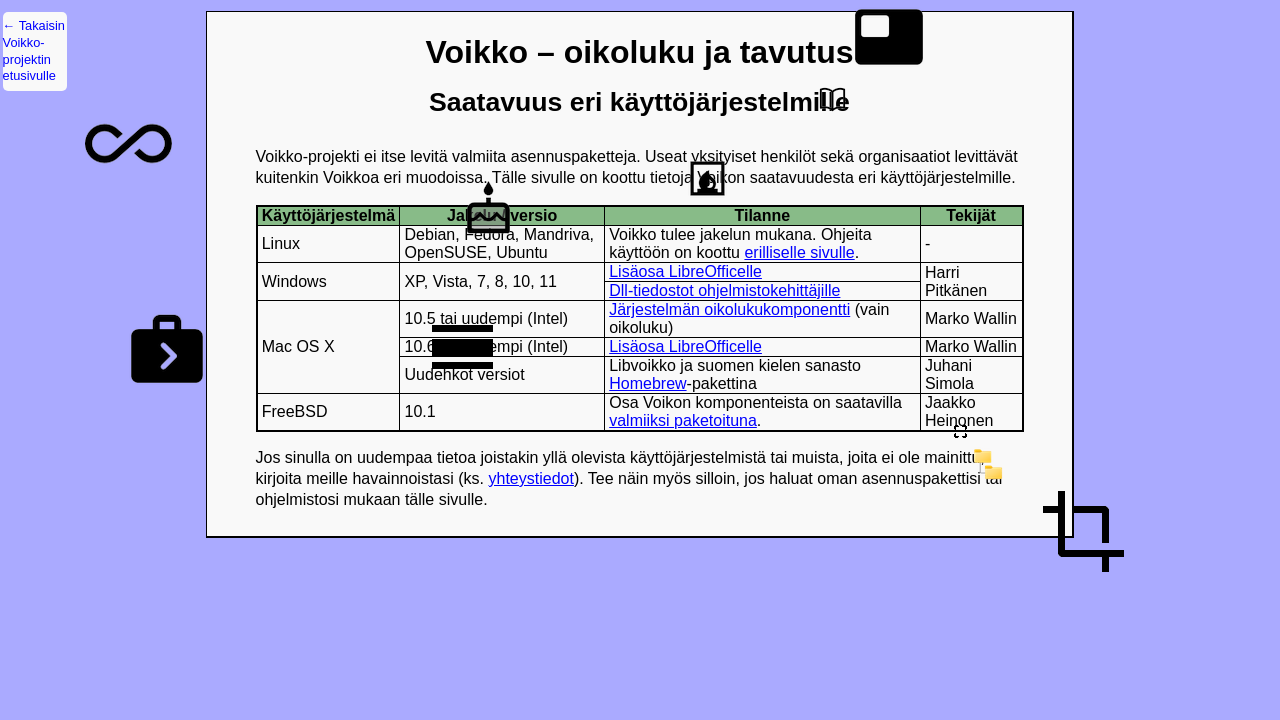 The image size is (1280, 720). I want to click on view folder hierarchy or directory structure, so click(989, 464).